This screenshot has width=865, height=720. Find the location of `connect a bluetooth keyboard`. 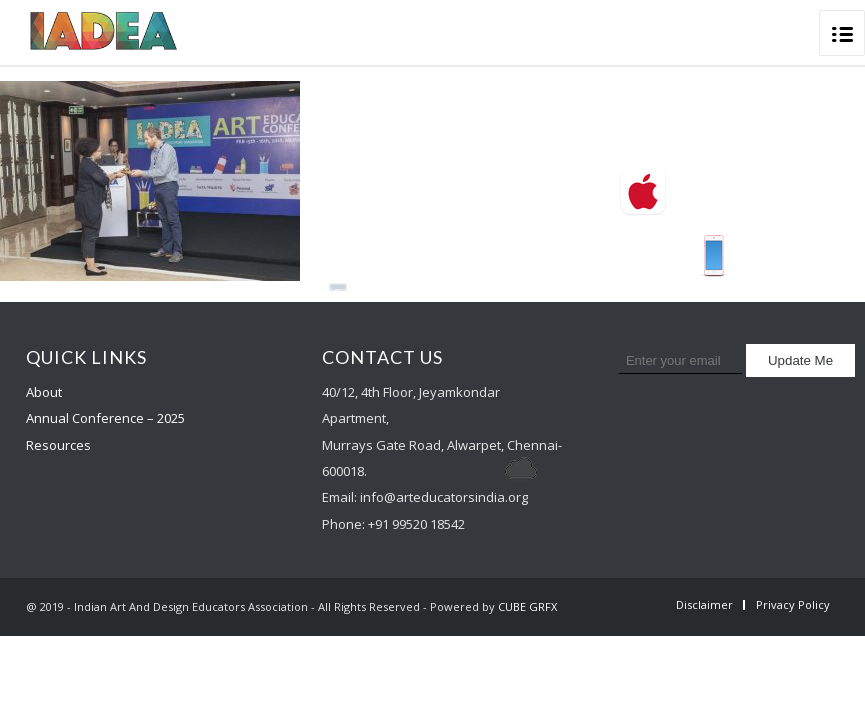

connect a bluetooth keyboard is located at coordinates (338, 287).